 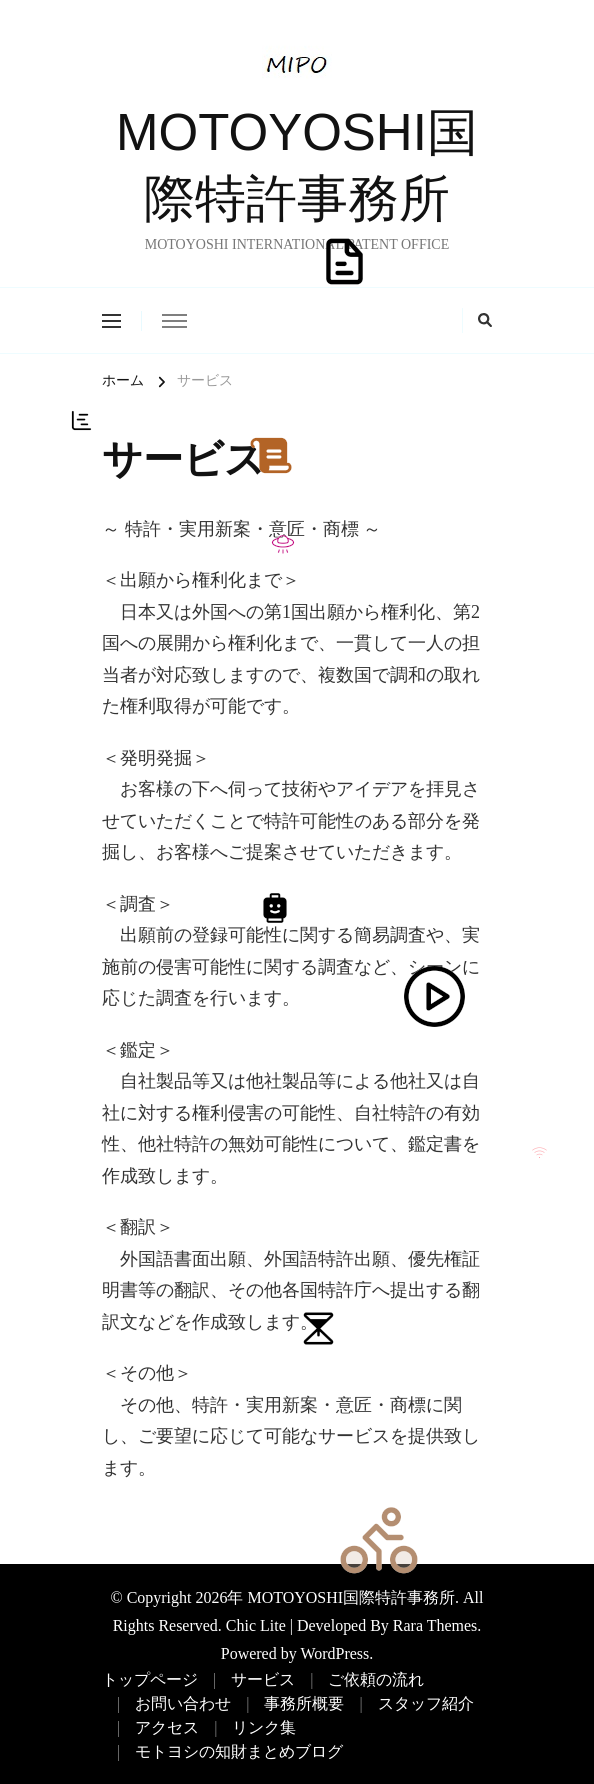 What do you see at coordinates (434, 996) in the screenshot?
I see `play media or video content` at bounding box center [434, 996].